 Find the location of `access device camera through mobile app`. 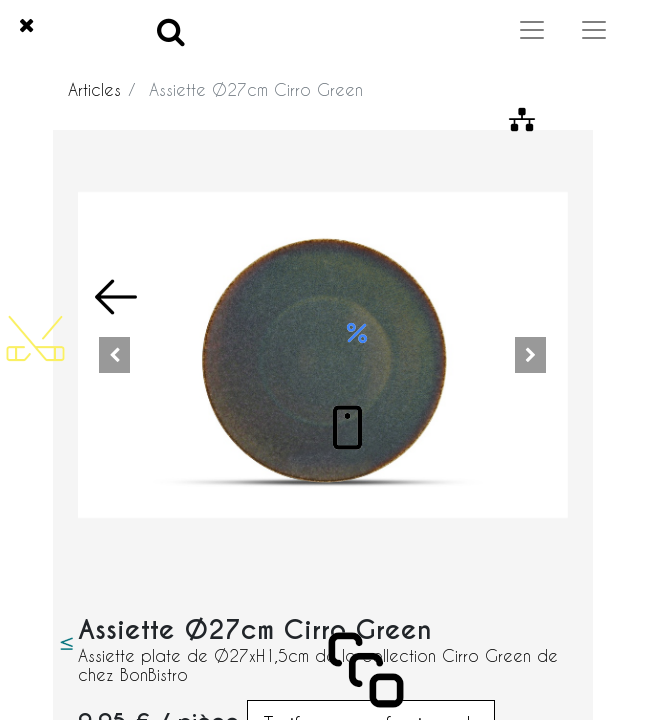

access device camera through mobile app is located at coordinates (347, 427).